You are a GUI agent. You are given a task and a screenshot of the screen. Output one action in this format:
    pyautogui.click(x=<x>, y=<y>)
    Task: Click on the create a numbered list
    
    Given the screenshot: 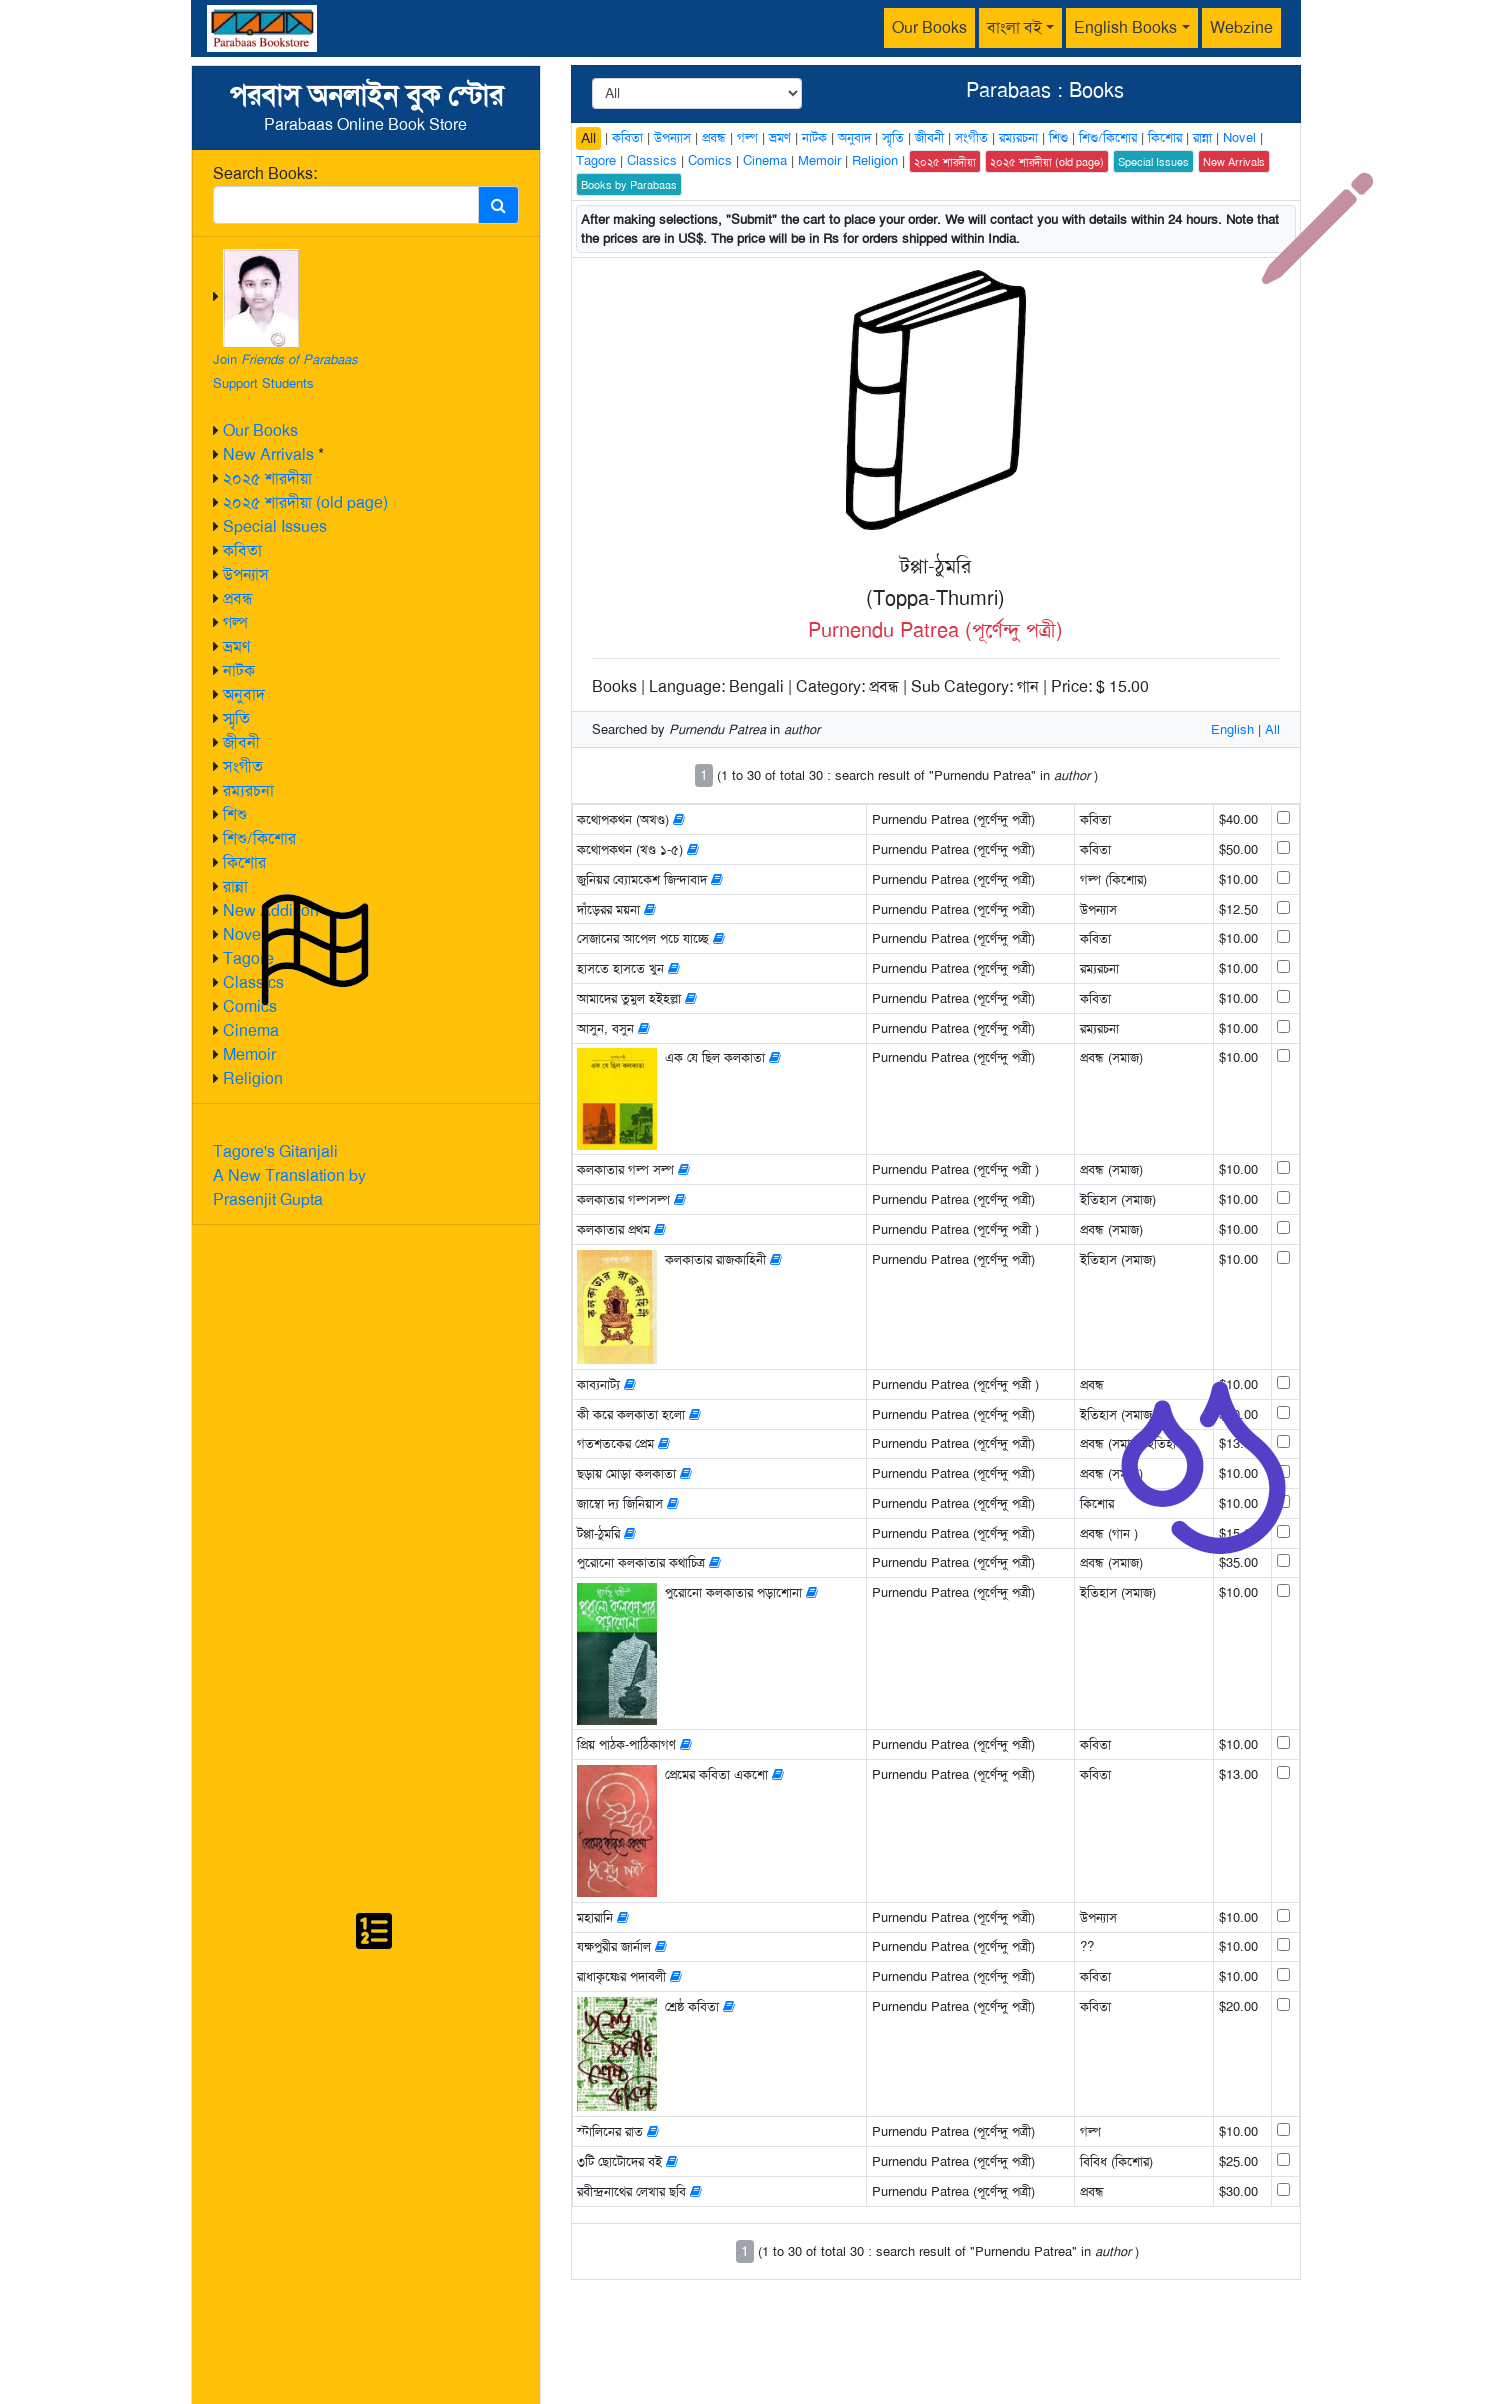 What is the action you would take?
    pyautogui.click(x=374, y=1931)
    